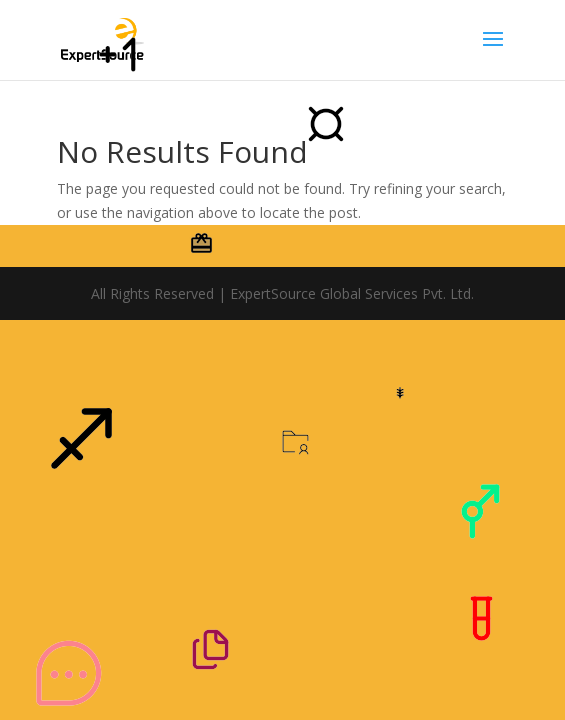 This screenshot has height=720, width=565. What do you see at coordinates (400, 393) in the screenshot?
I see `view growth metrics or analytics` at bounding box center [400, 393].